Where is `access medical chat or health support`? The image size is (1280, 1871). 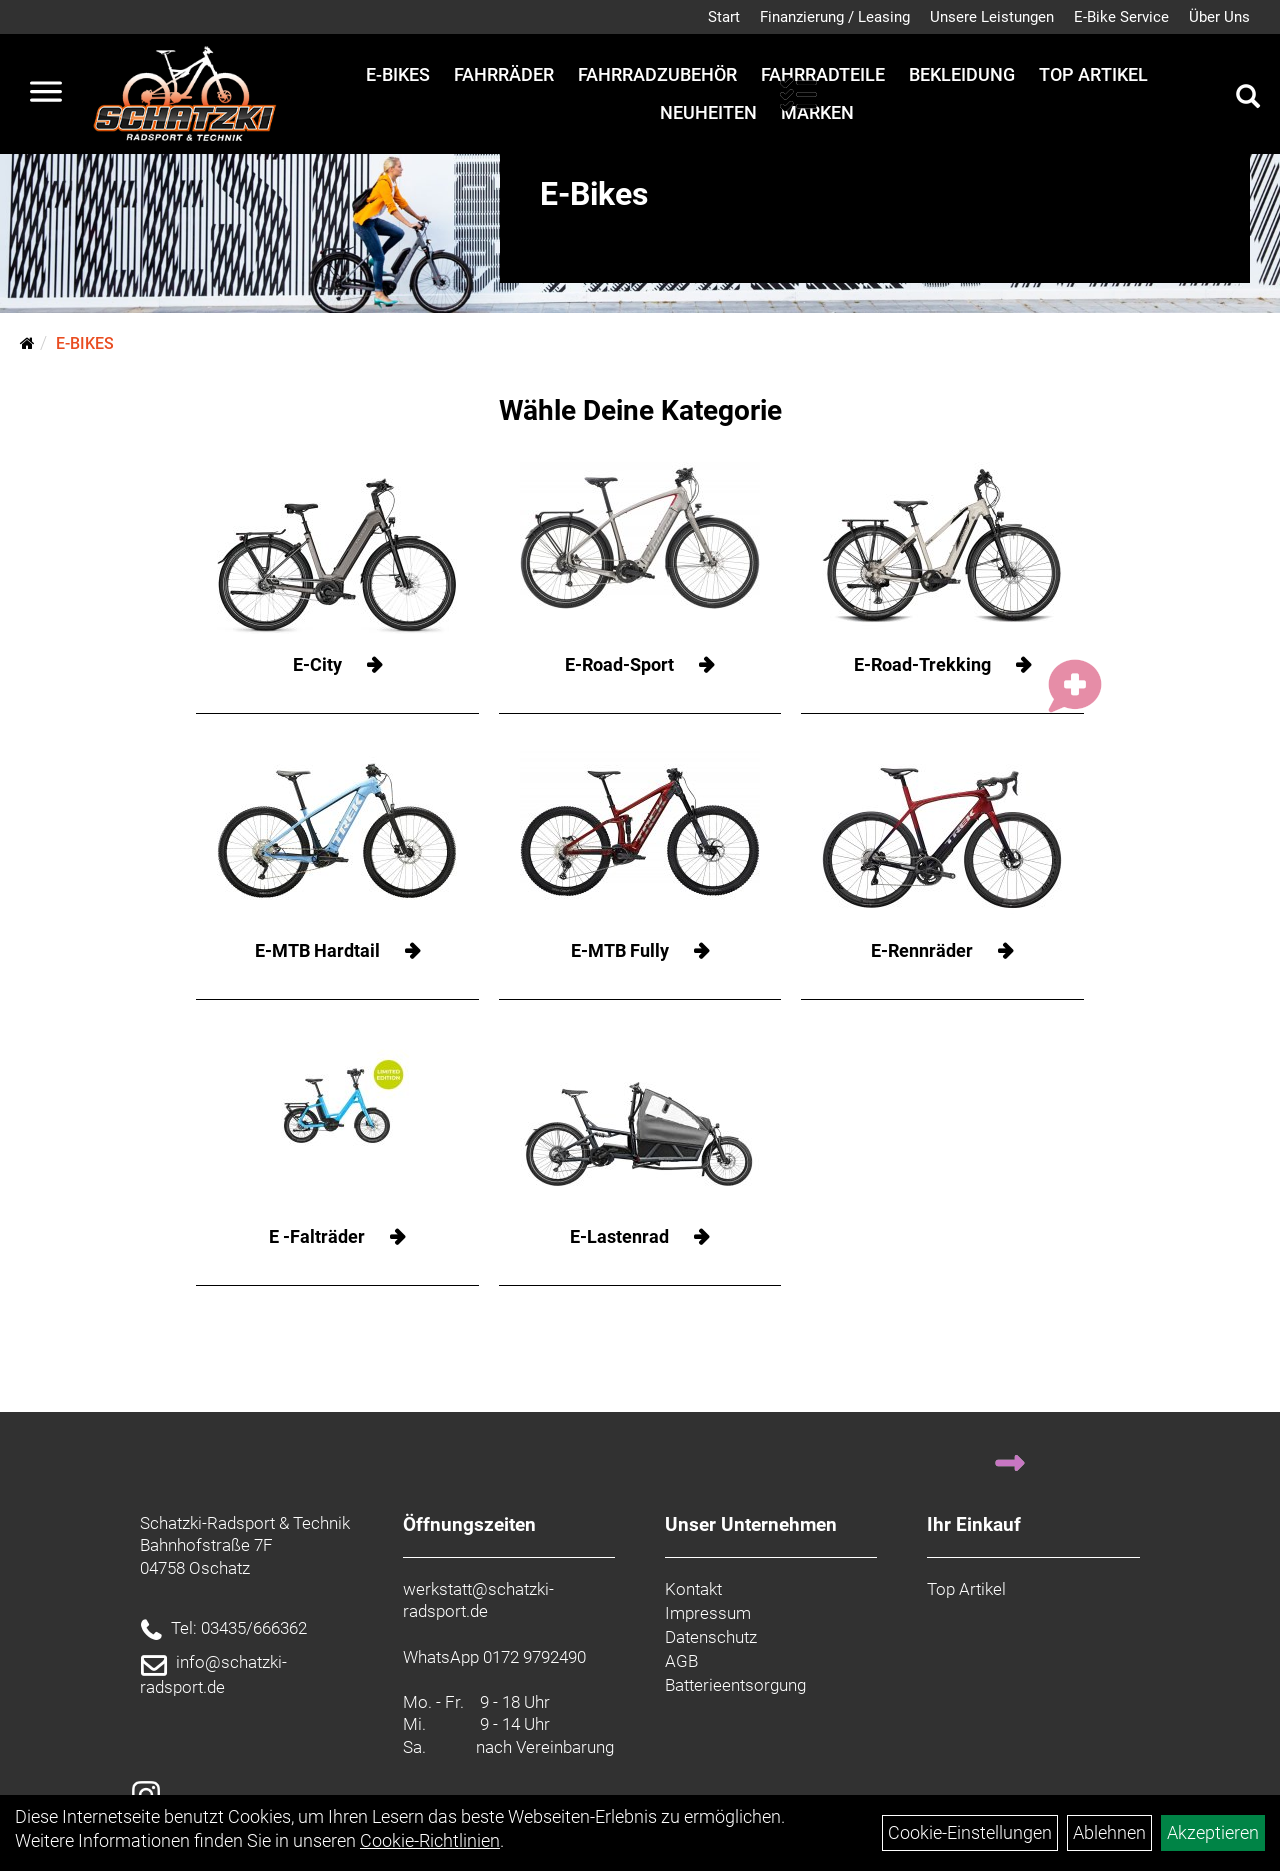
access medical chat or health support is located at coordinates (1075, 686).